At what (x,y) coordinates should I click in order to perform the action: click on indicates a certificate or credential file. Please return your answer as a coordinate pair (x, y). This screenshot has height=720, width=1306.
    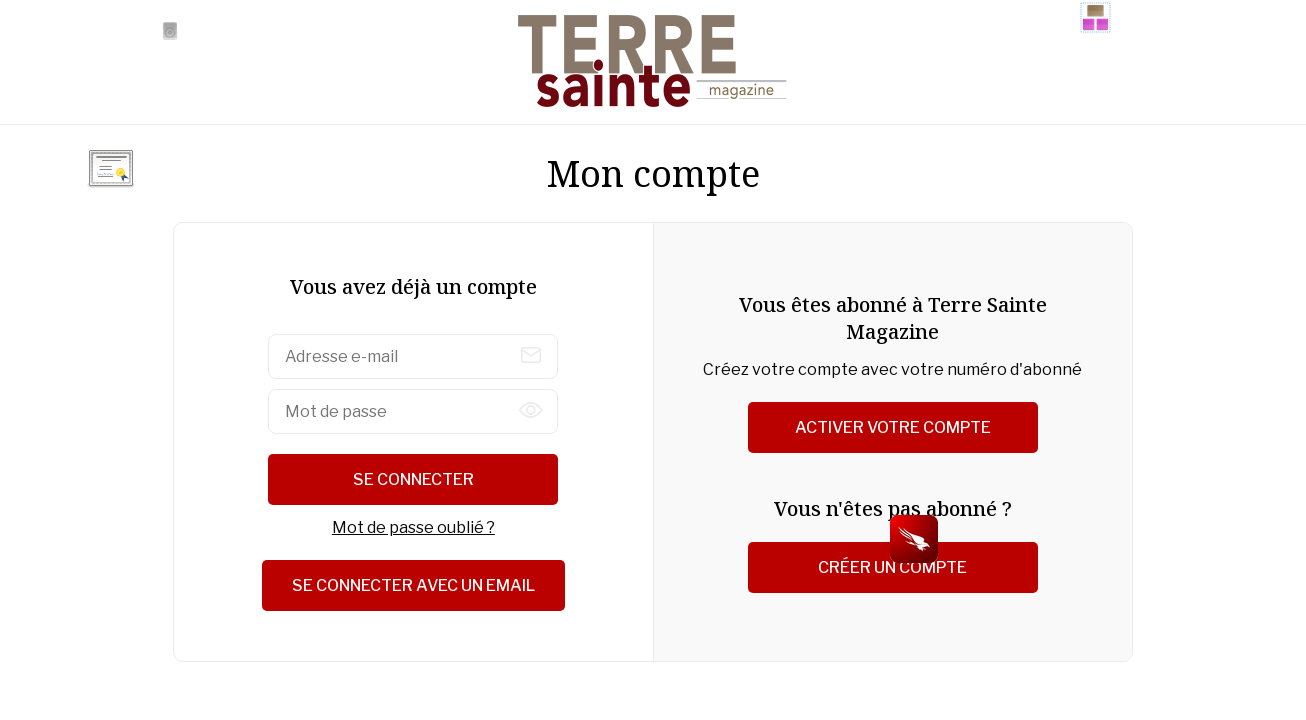
    Looking at the image, I should click on (111, 169).